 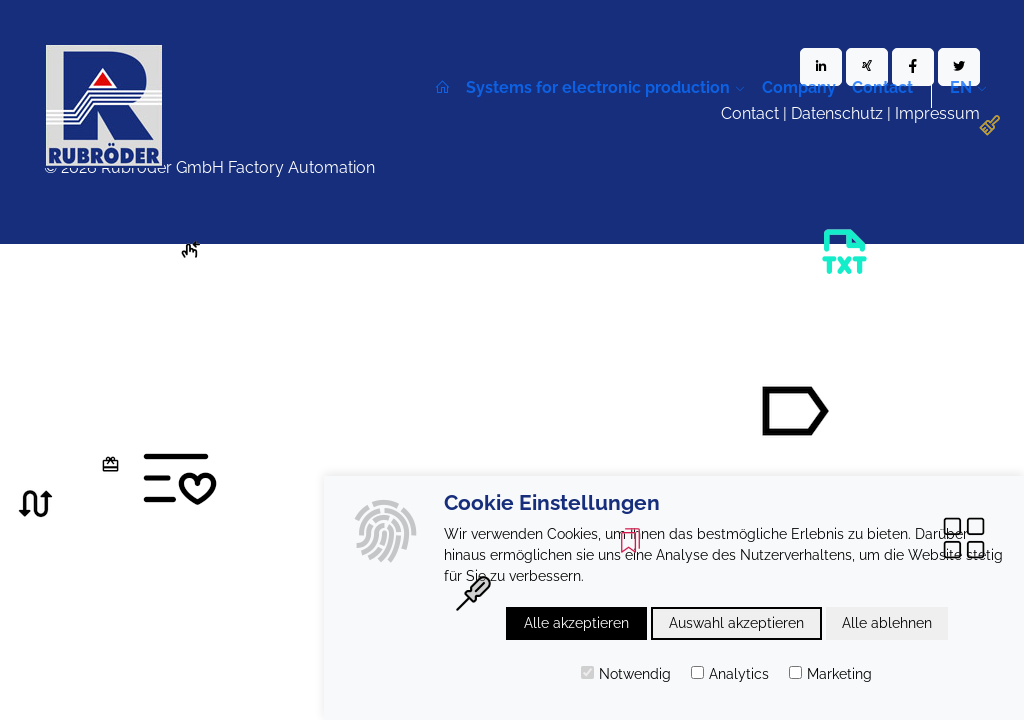 What do you see at coordinates (110, 464) in the screenshot?
I see `view gift card balance` at bounding box center [110, 464].